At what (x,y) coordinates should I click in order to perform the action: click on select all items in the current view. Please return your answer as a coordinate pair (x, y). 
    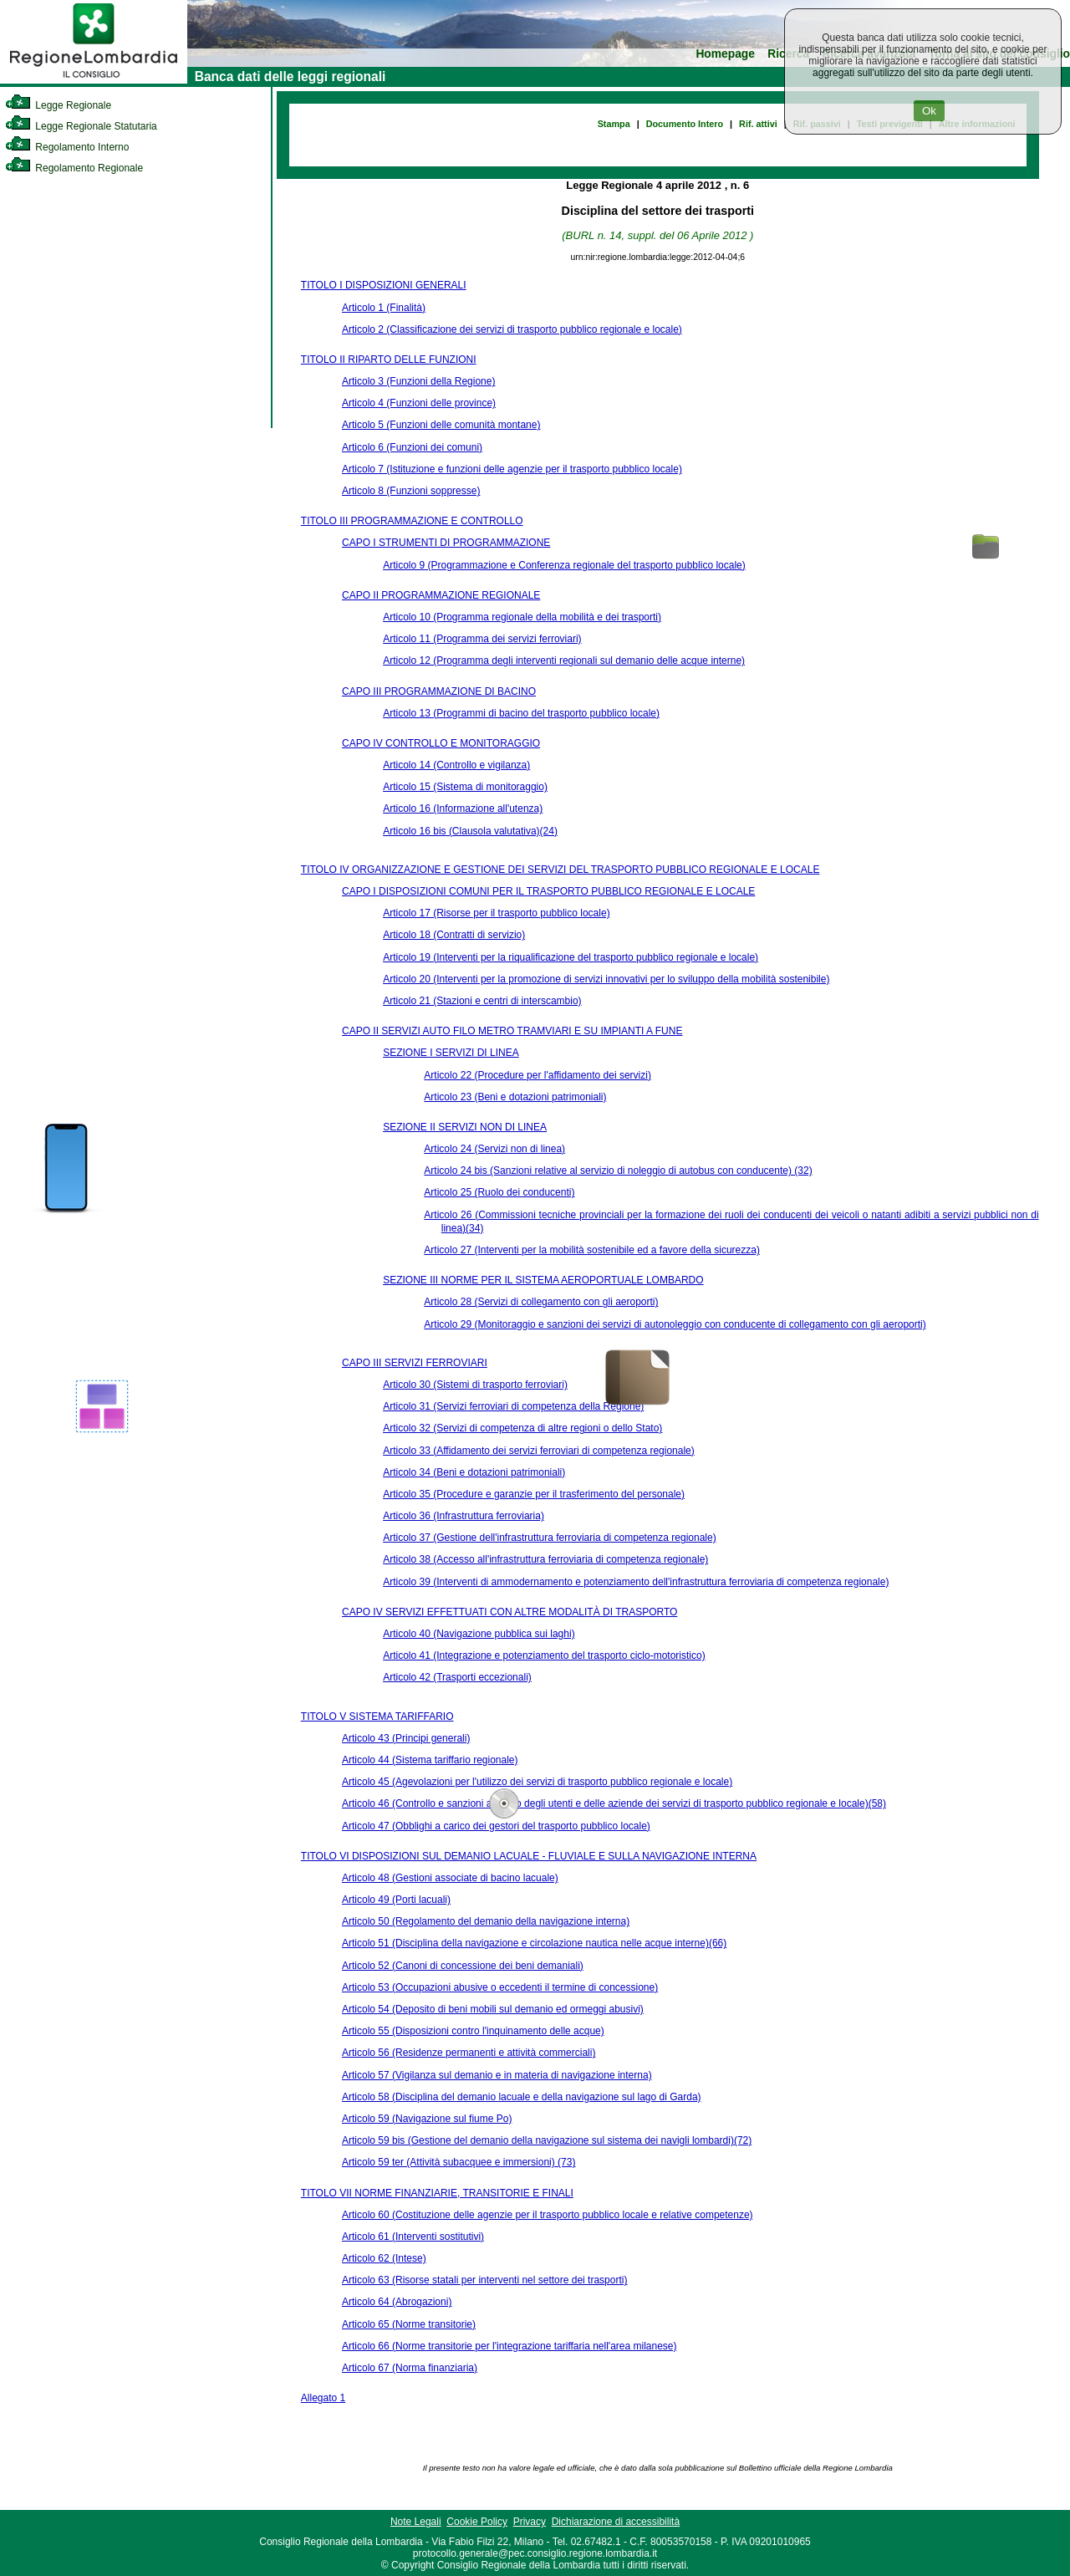
    Looking at the image, I should click on (102, 1406).